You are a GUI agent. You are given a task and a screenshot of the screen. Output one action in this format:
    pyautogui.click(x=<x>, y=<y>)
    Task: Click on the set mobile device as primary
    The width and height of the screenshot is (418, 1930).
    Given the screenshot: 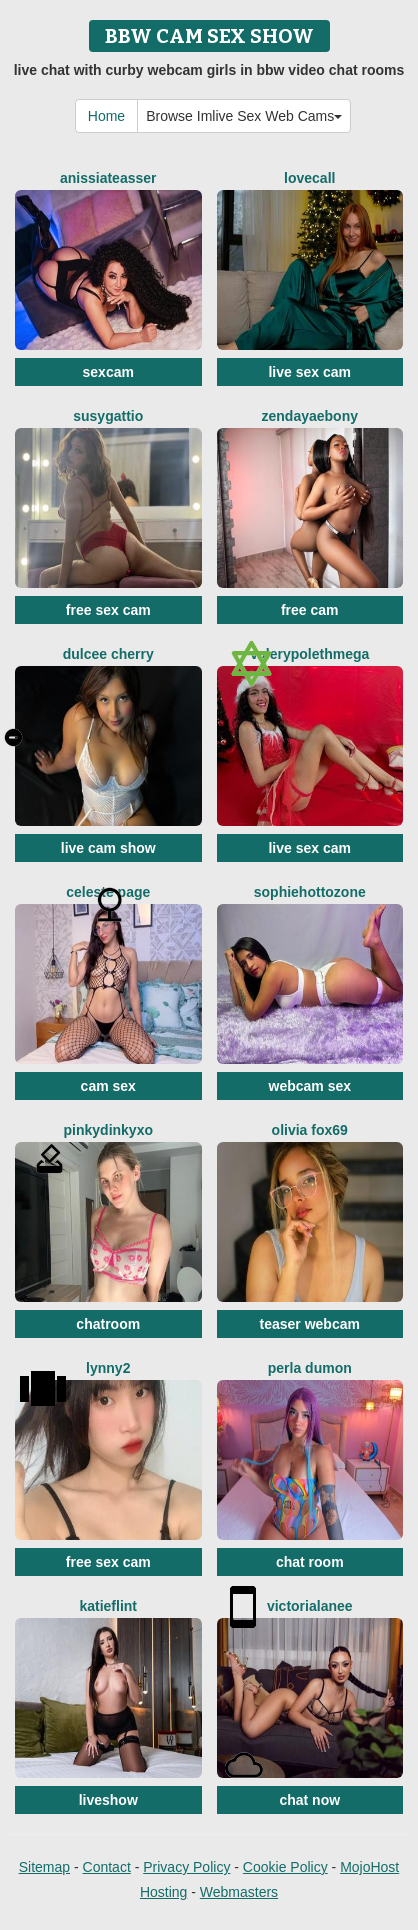 What is the action you would take?
    pyautogui.click(x=243, y=1607)
    